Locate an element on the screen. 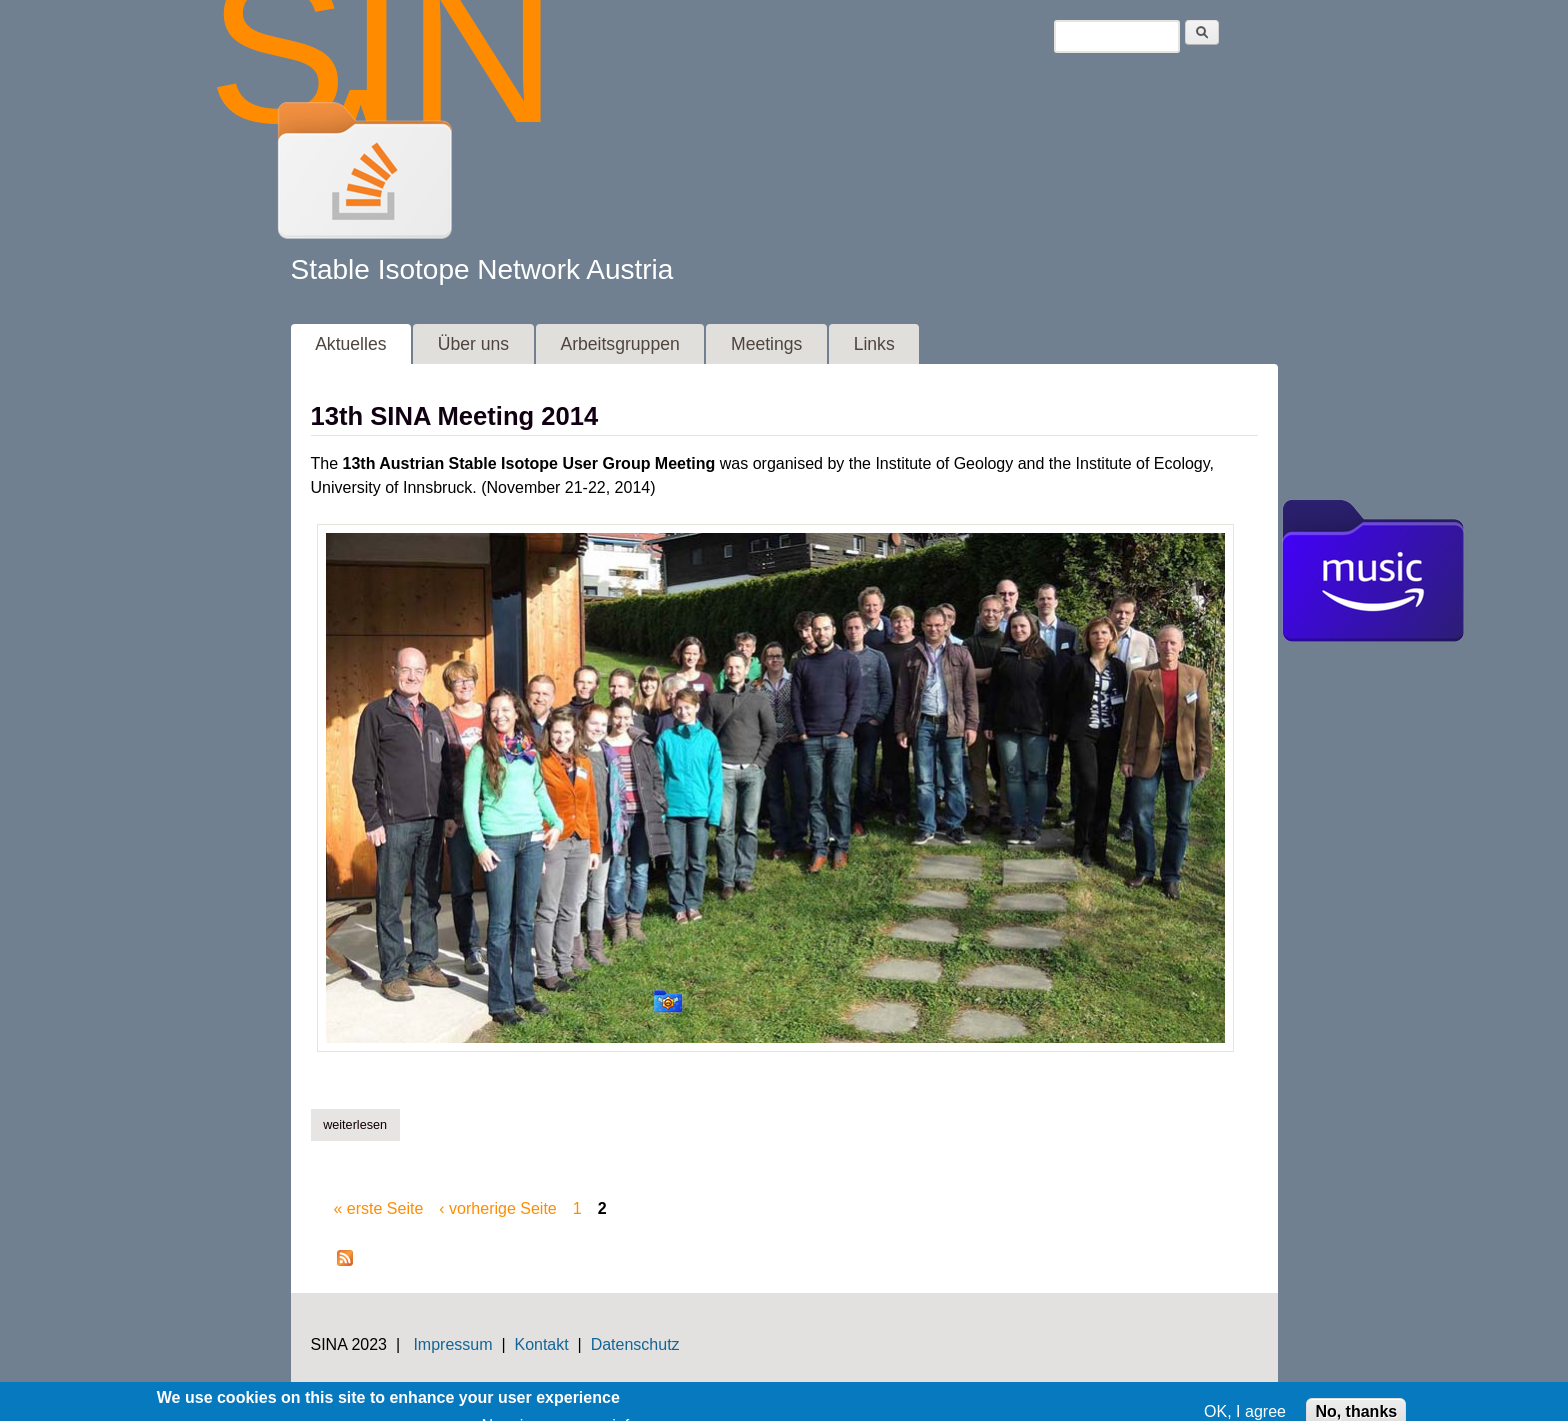 The height and width of the screenshot is (1421, 1568). open brawl stars game files folder is located at coordinates (668, 1002).